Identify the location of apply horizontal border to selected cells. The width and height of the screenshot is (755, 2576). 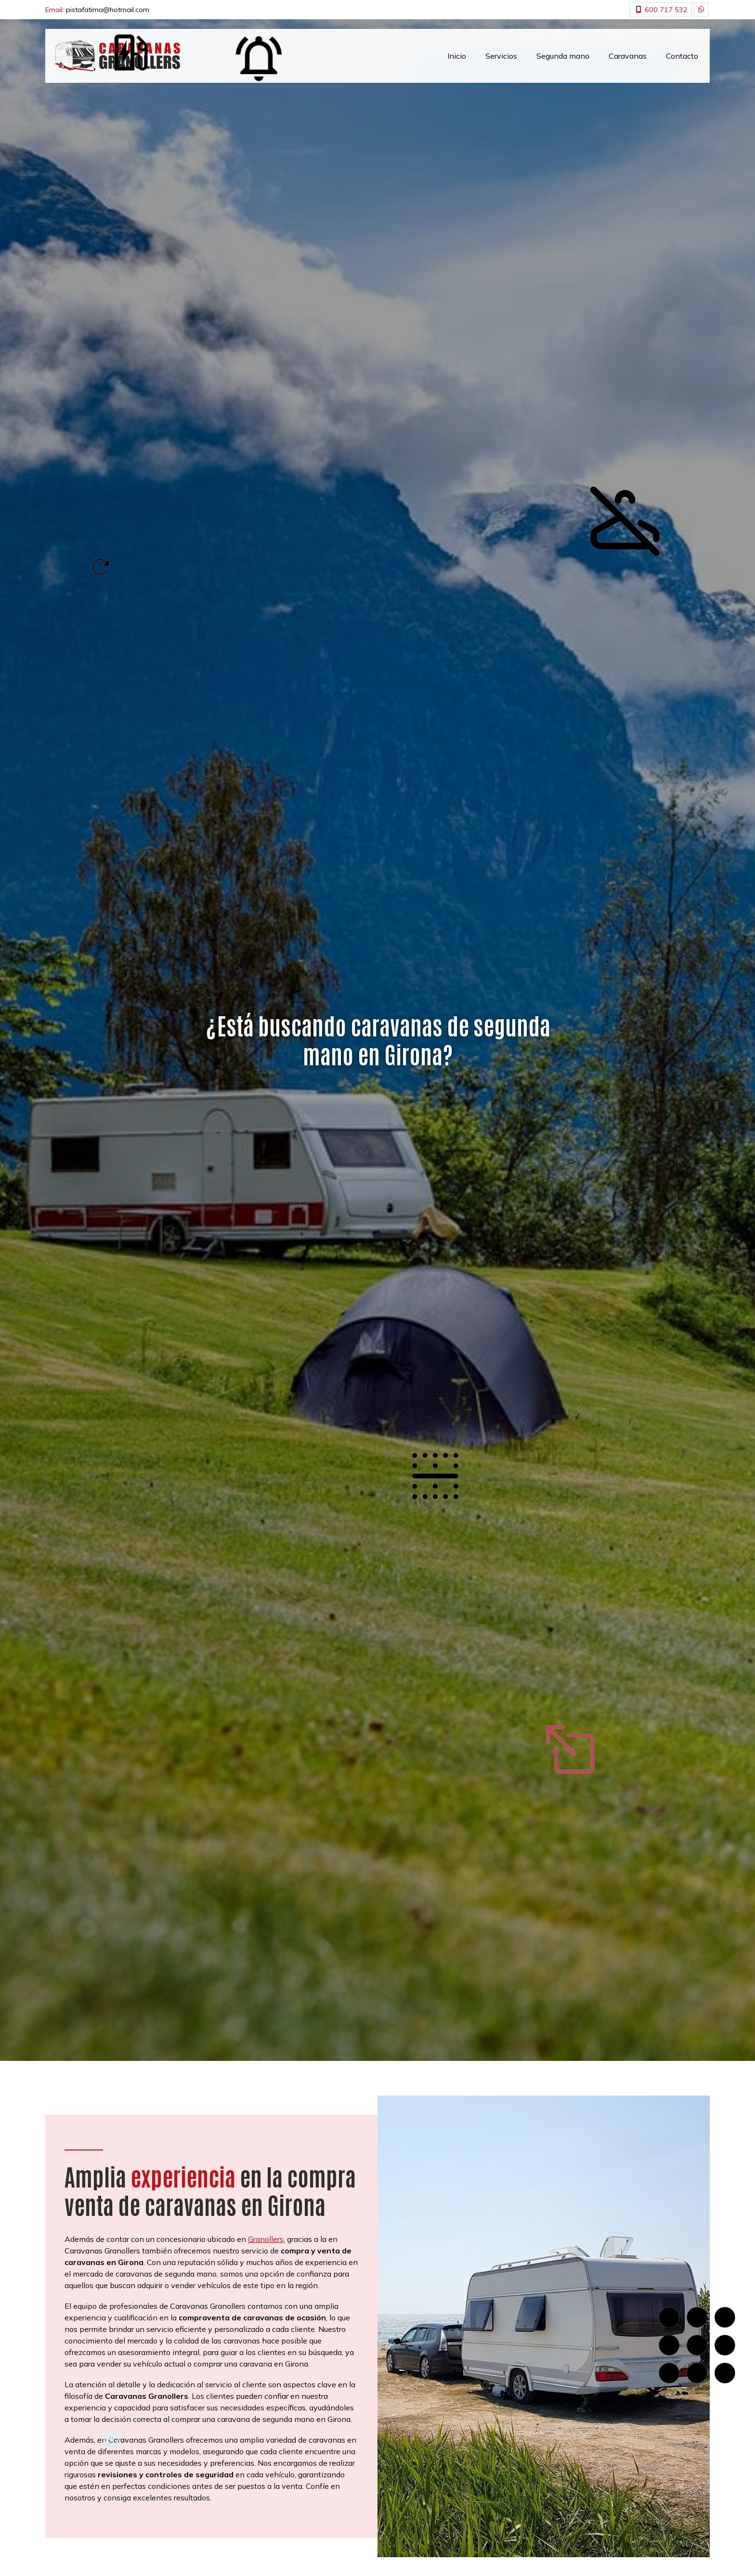
(435, 1476).